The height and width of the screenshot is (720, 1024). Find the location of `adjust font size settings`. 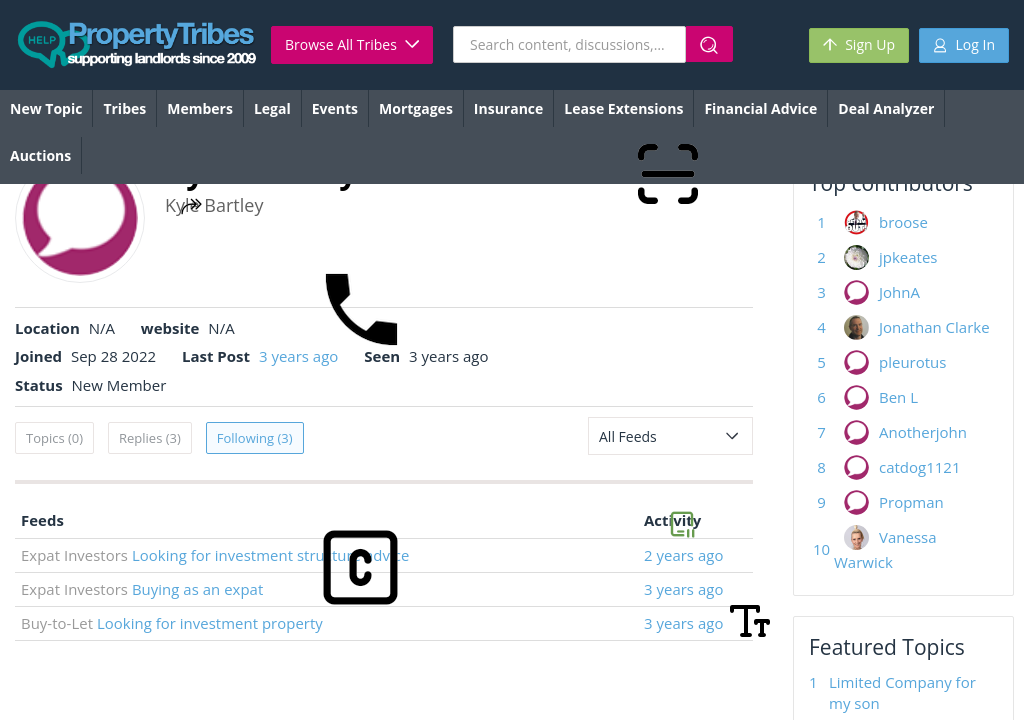

adjust font size settings is located at coordinates (750, 621).